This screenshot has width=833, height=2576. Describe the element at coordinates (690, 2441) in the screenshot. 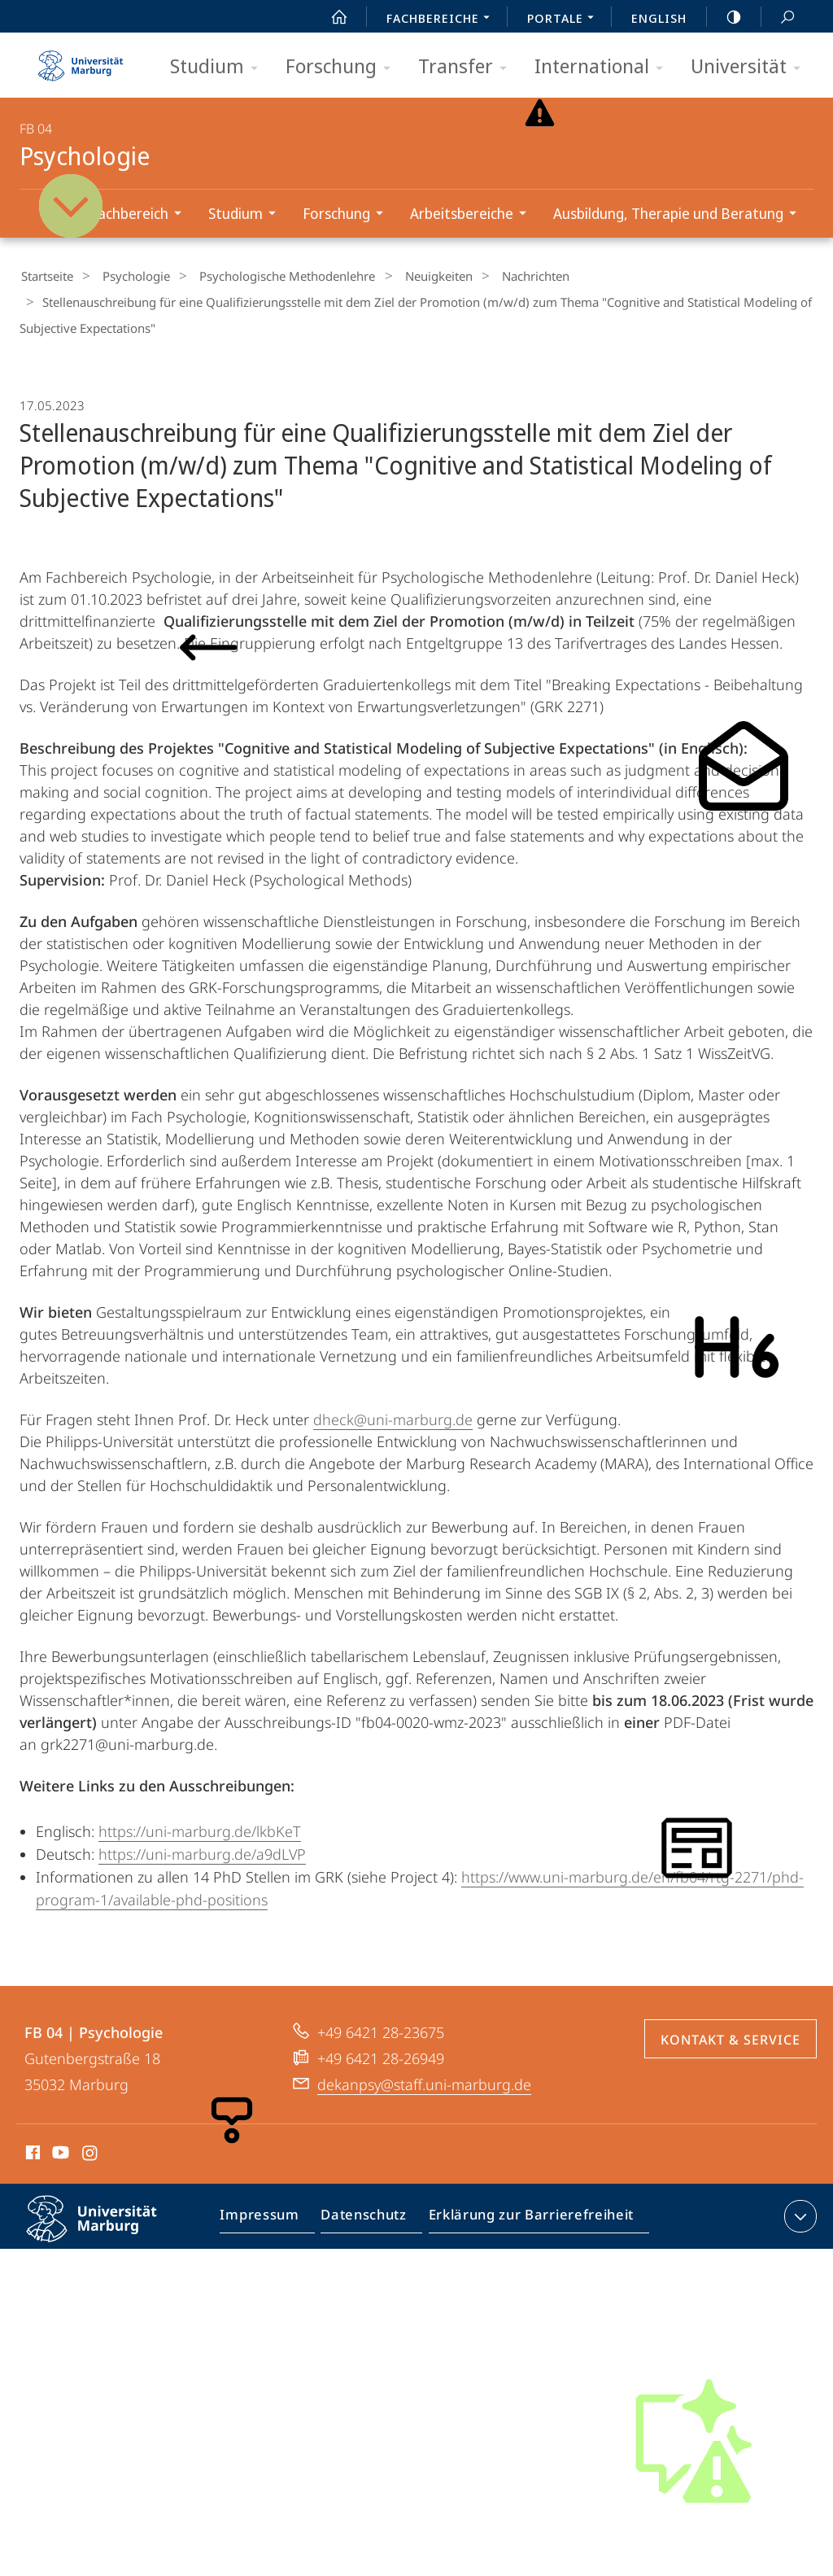

I see `AI chat feature experiencing an issue or error` at that location.